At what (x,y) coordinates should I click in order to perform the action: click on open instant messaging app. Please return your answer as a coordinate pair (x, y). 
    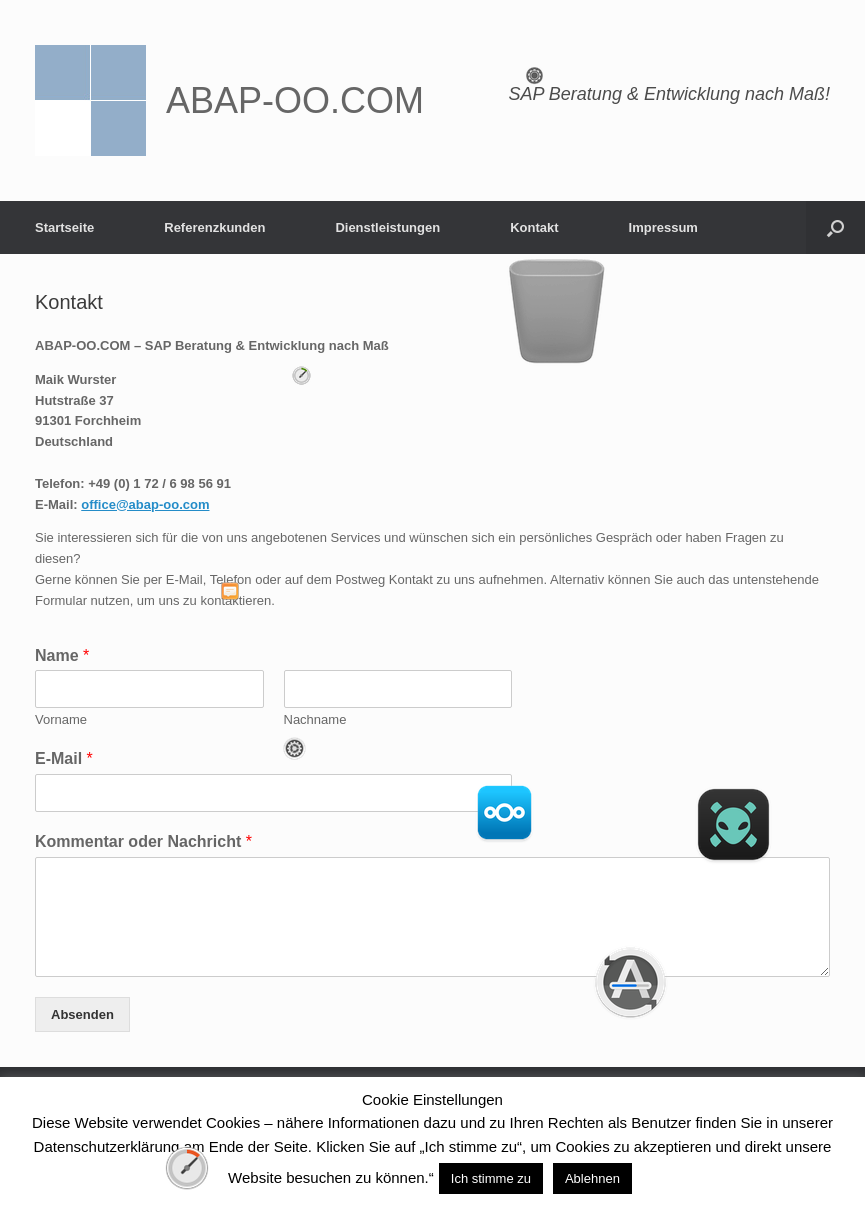
    Looking at the image, I should click on (230, 591).